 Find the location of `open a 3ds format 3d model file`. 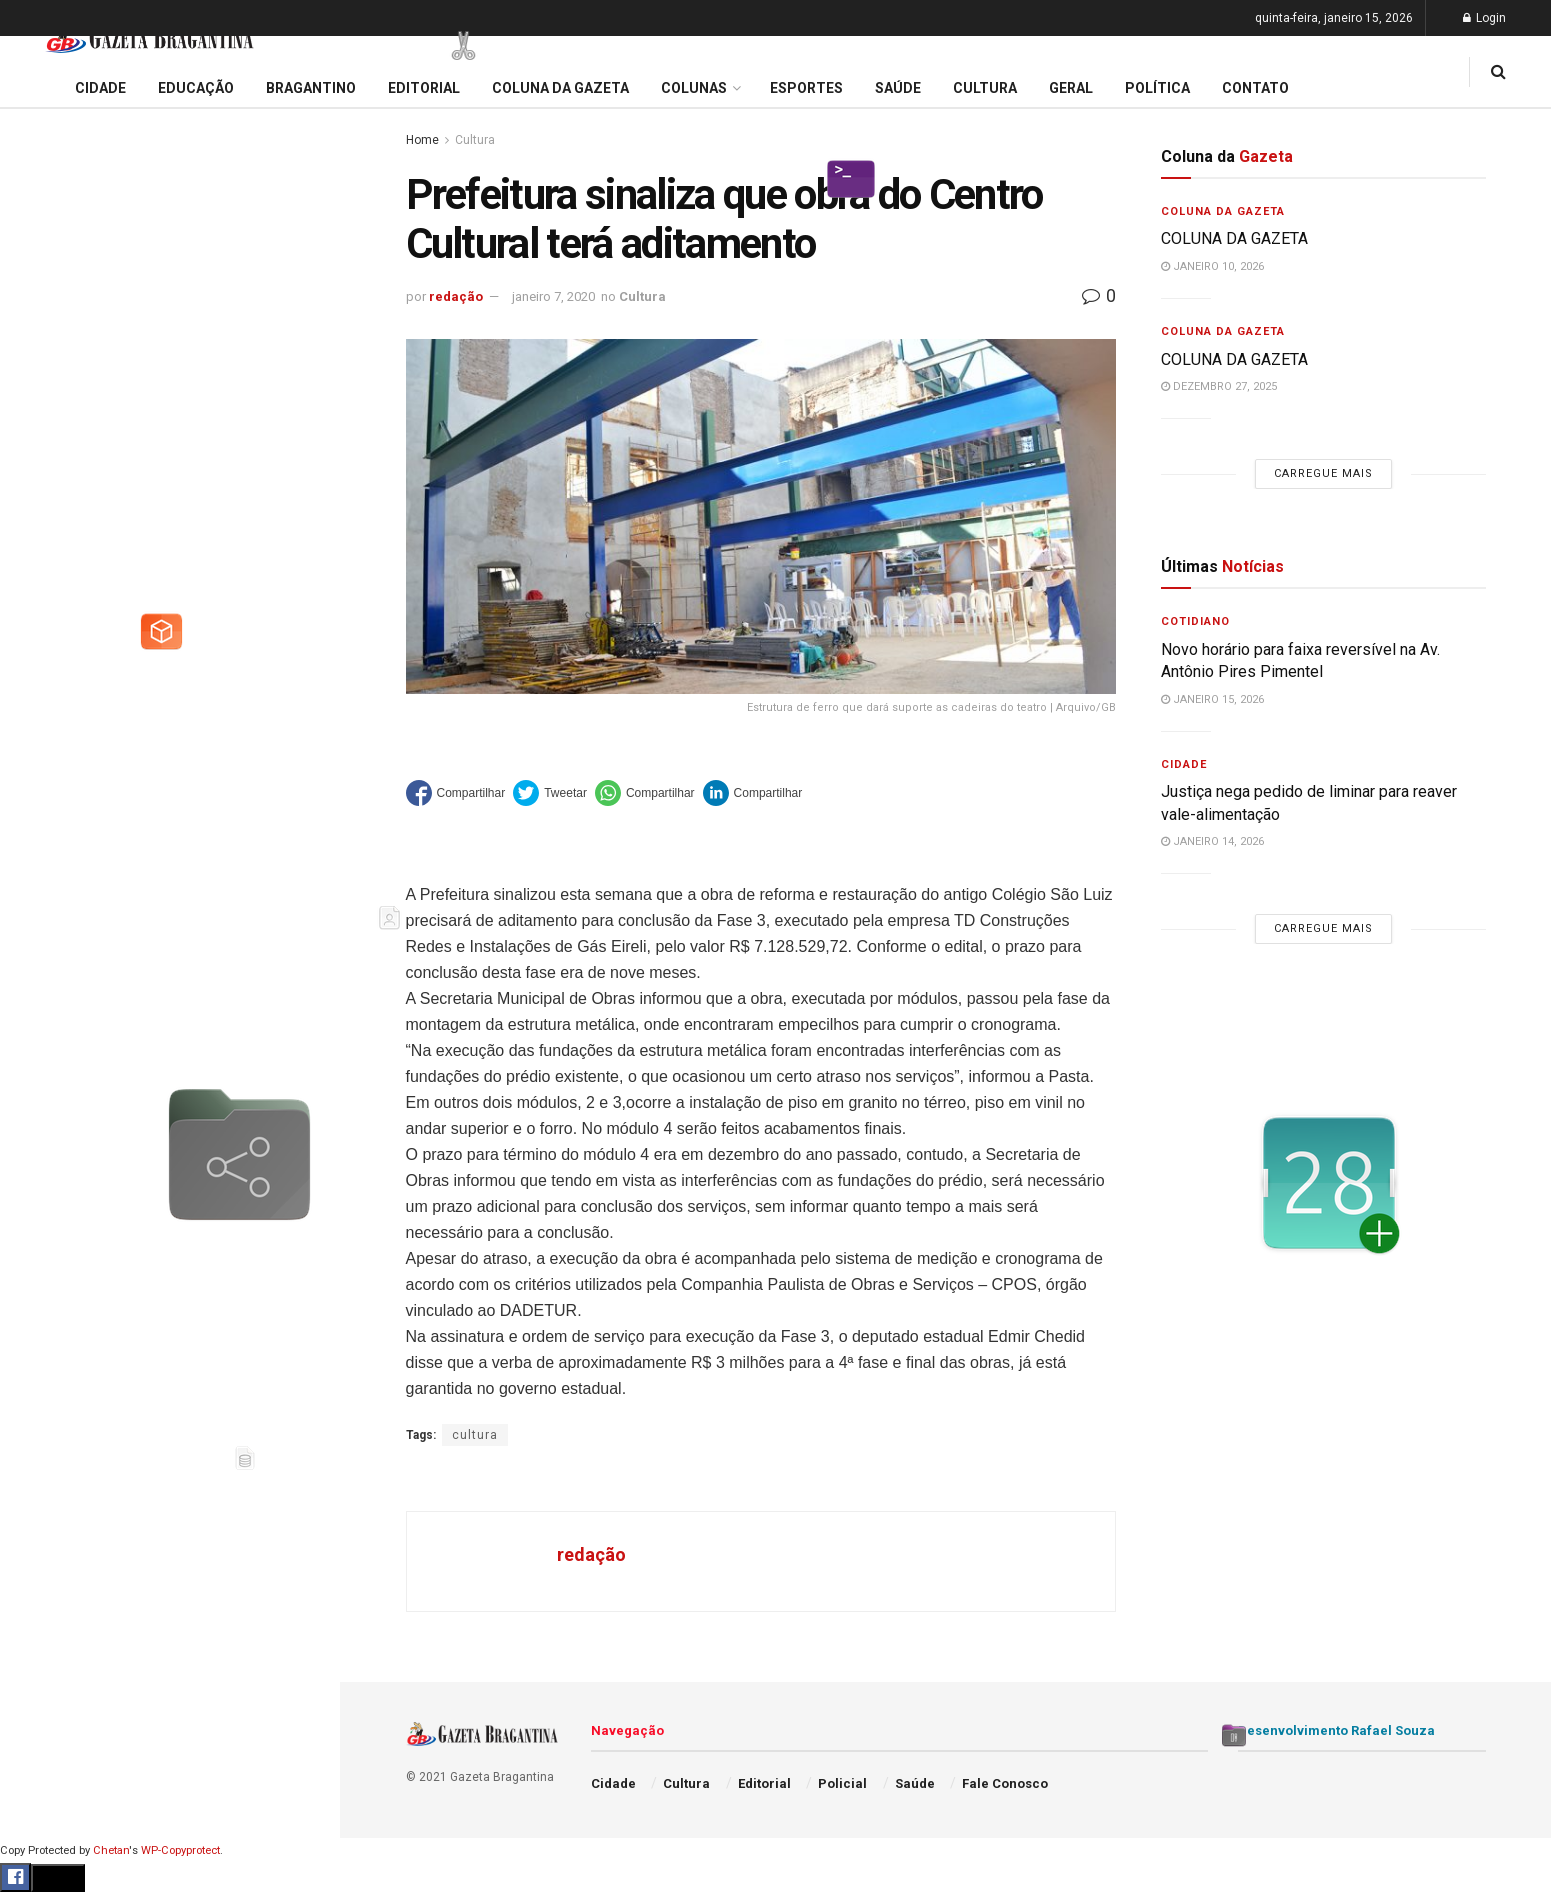

open a 3ds format 3d model file is located at coordinates (161, 630).